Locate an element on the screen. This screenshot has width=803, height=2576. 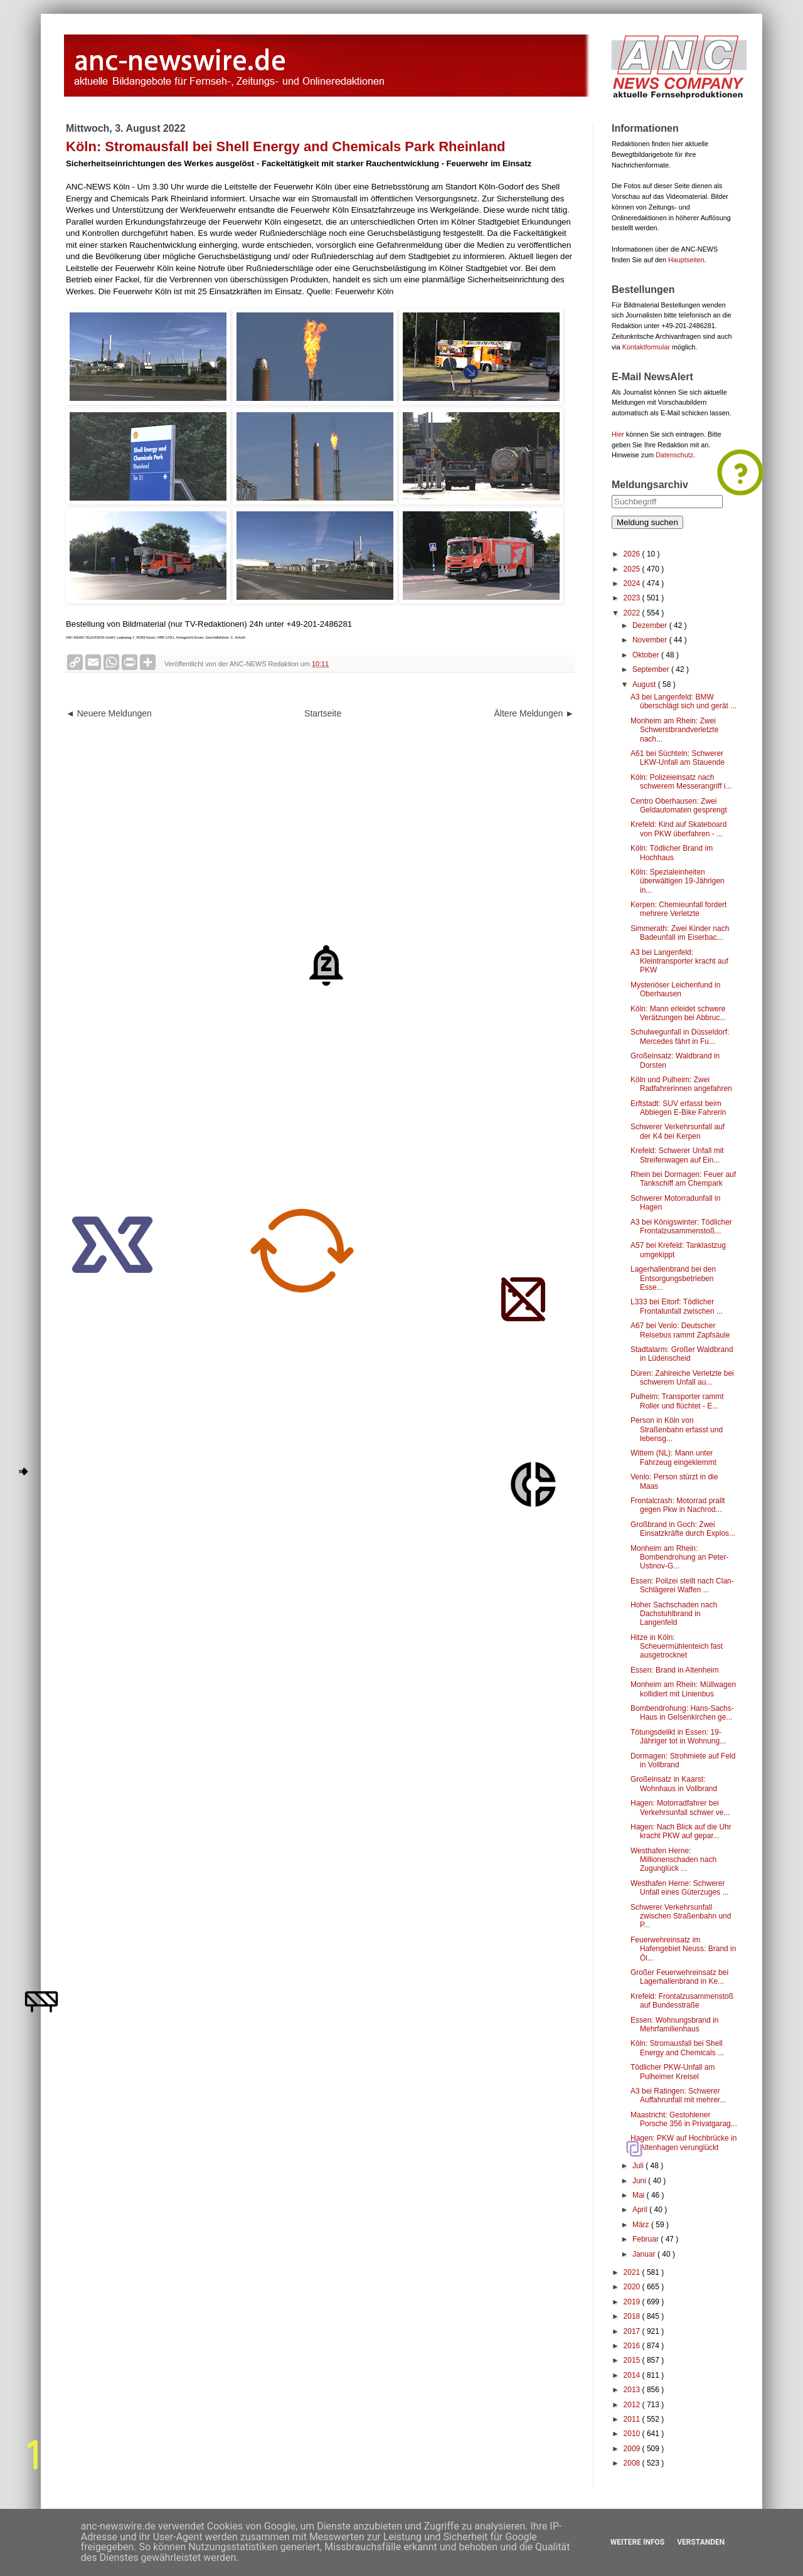
disable exposure adjustment is located at coordinates (523, 1299).